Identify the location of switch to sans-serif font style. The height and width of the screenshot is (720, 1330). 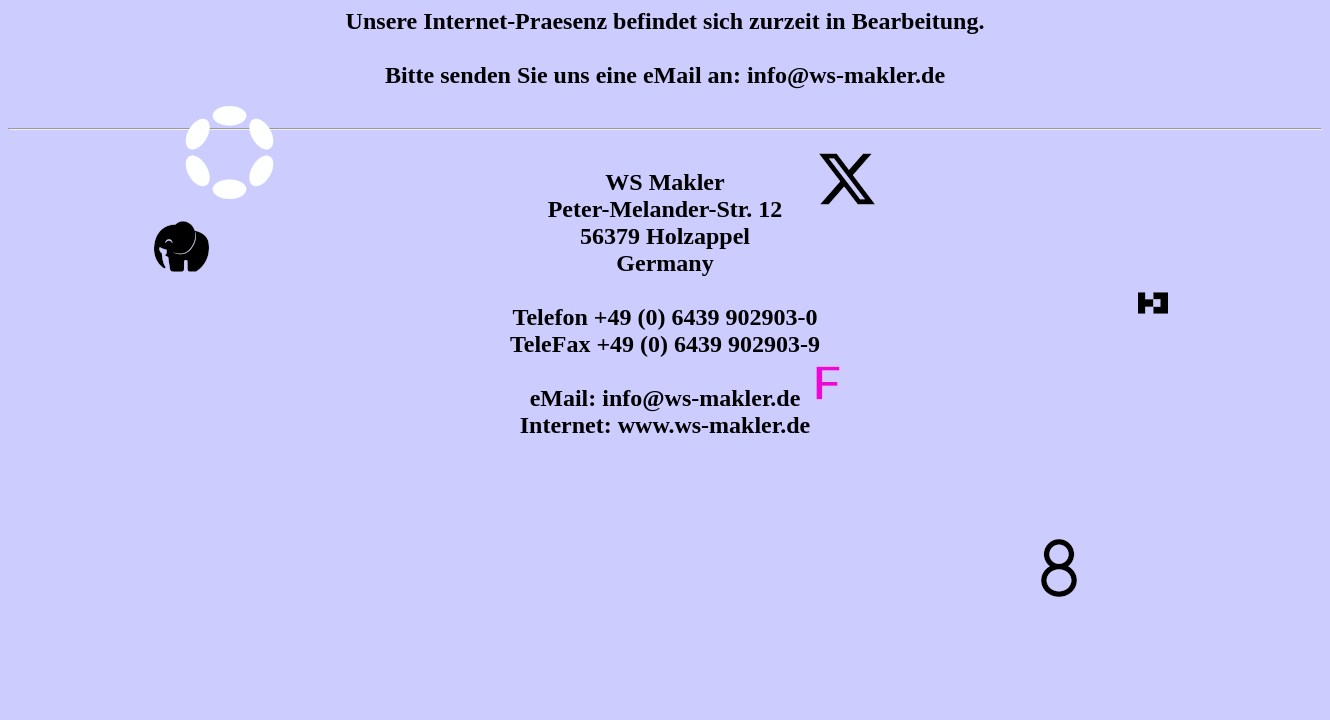
(826, 382).